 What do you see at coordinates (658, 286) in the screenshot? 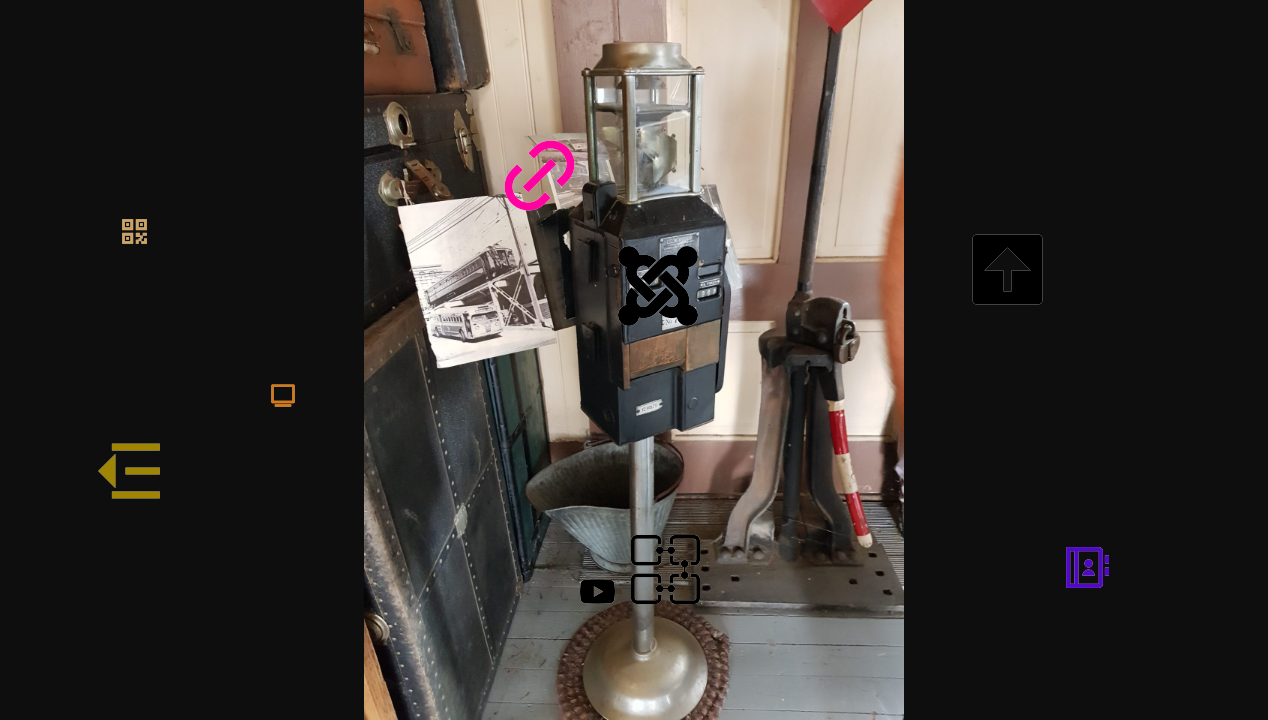
I see `Joomla content management system logo` at bounding box center [658, 286].